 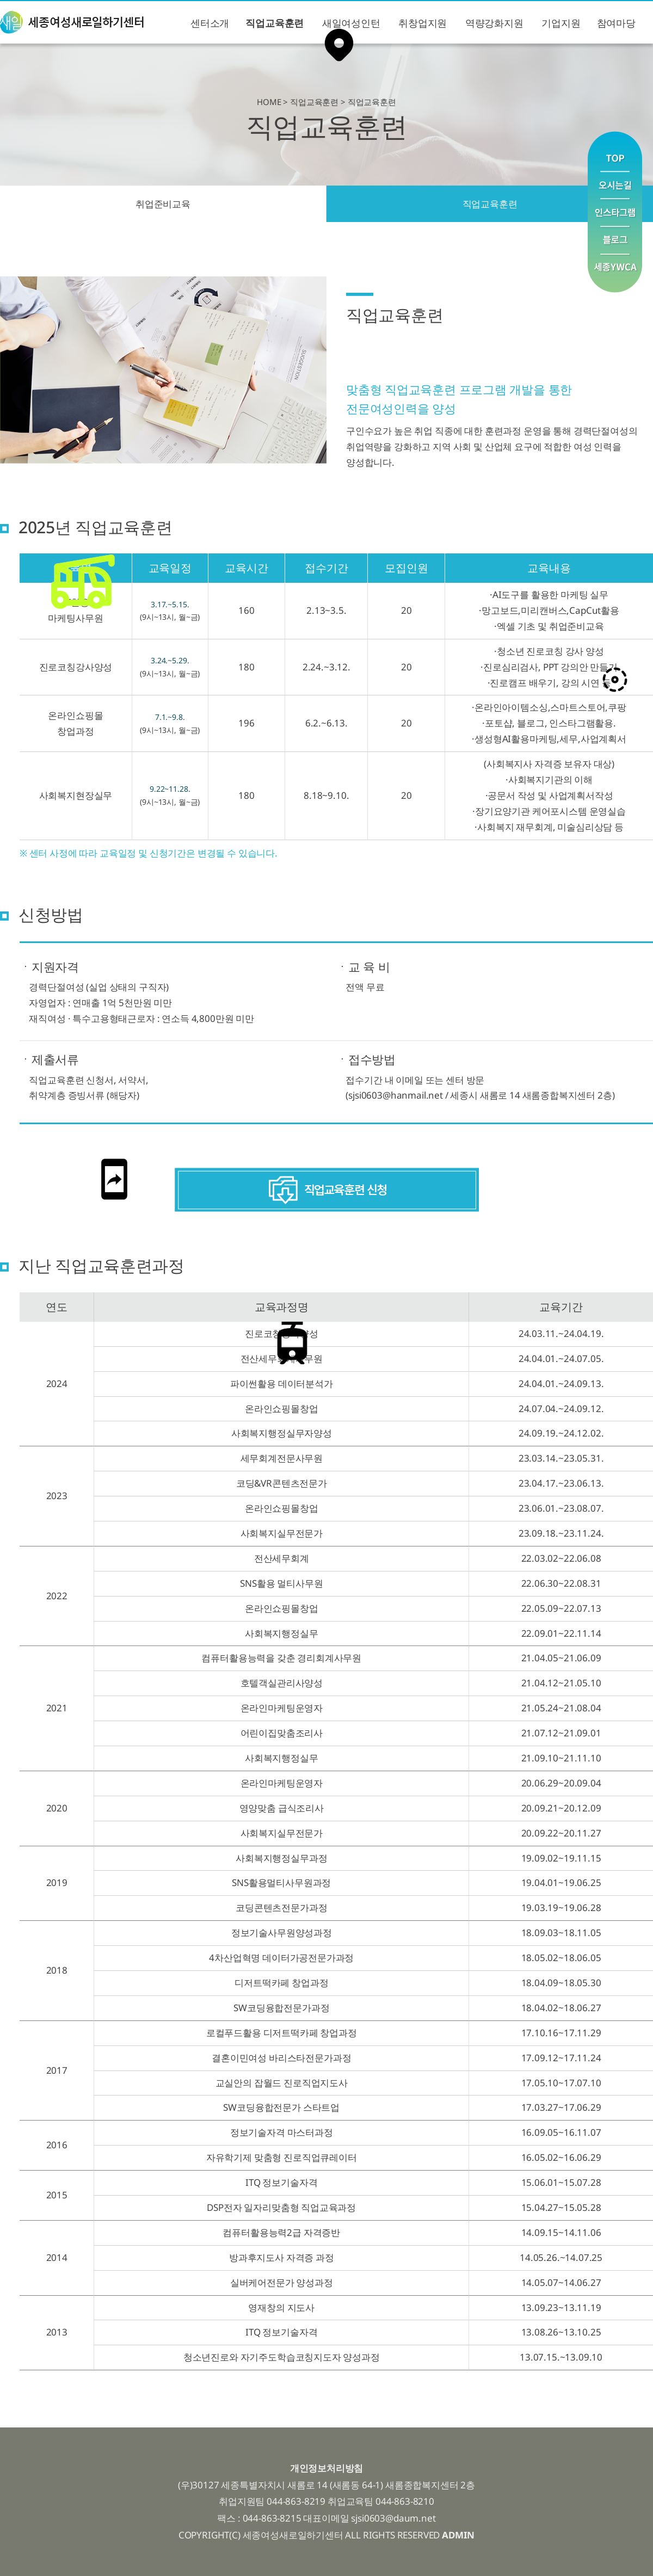 What do you see at coordinates (339, 45) in the screenshot?
I see `view or set a location on the map` at bounding box center [339, 45].